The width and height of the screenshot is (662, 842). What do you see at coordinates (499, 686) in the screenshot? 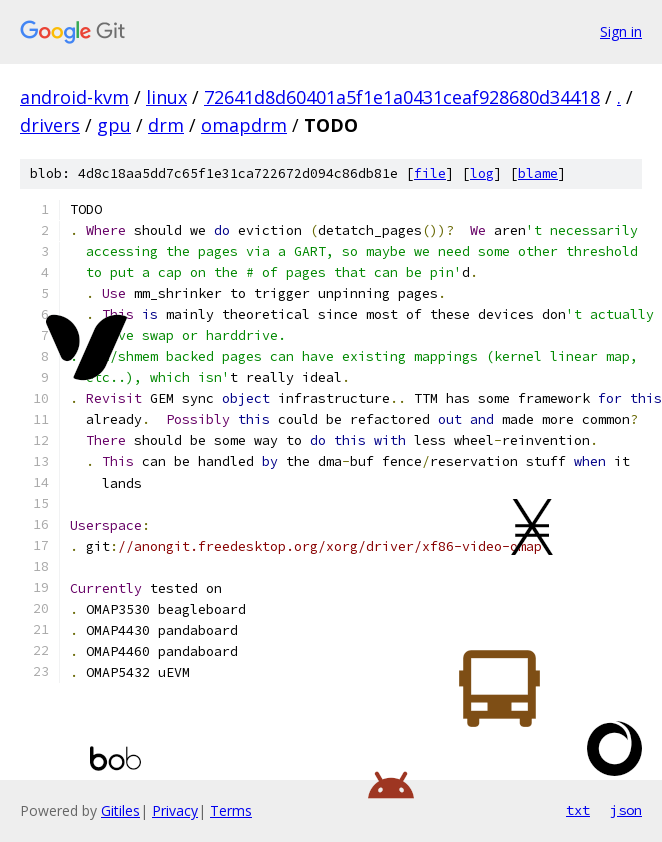
I see `view public transit options` at bounding box center [499, 686].